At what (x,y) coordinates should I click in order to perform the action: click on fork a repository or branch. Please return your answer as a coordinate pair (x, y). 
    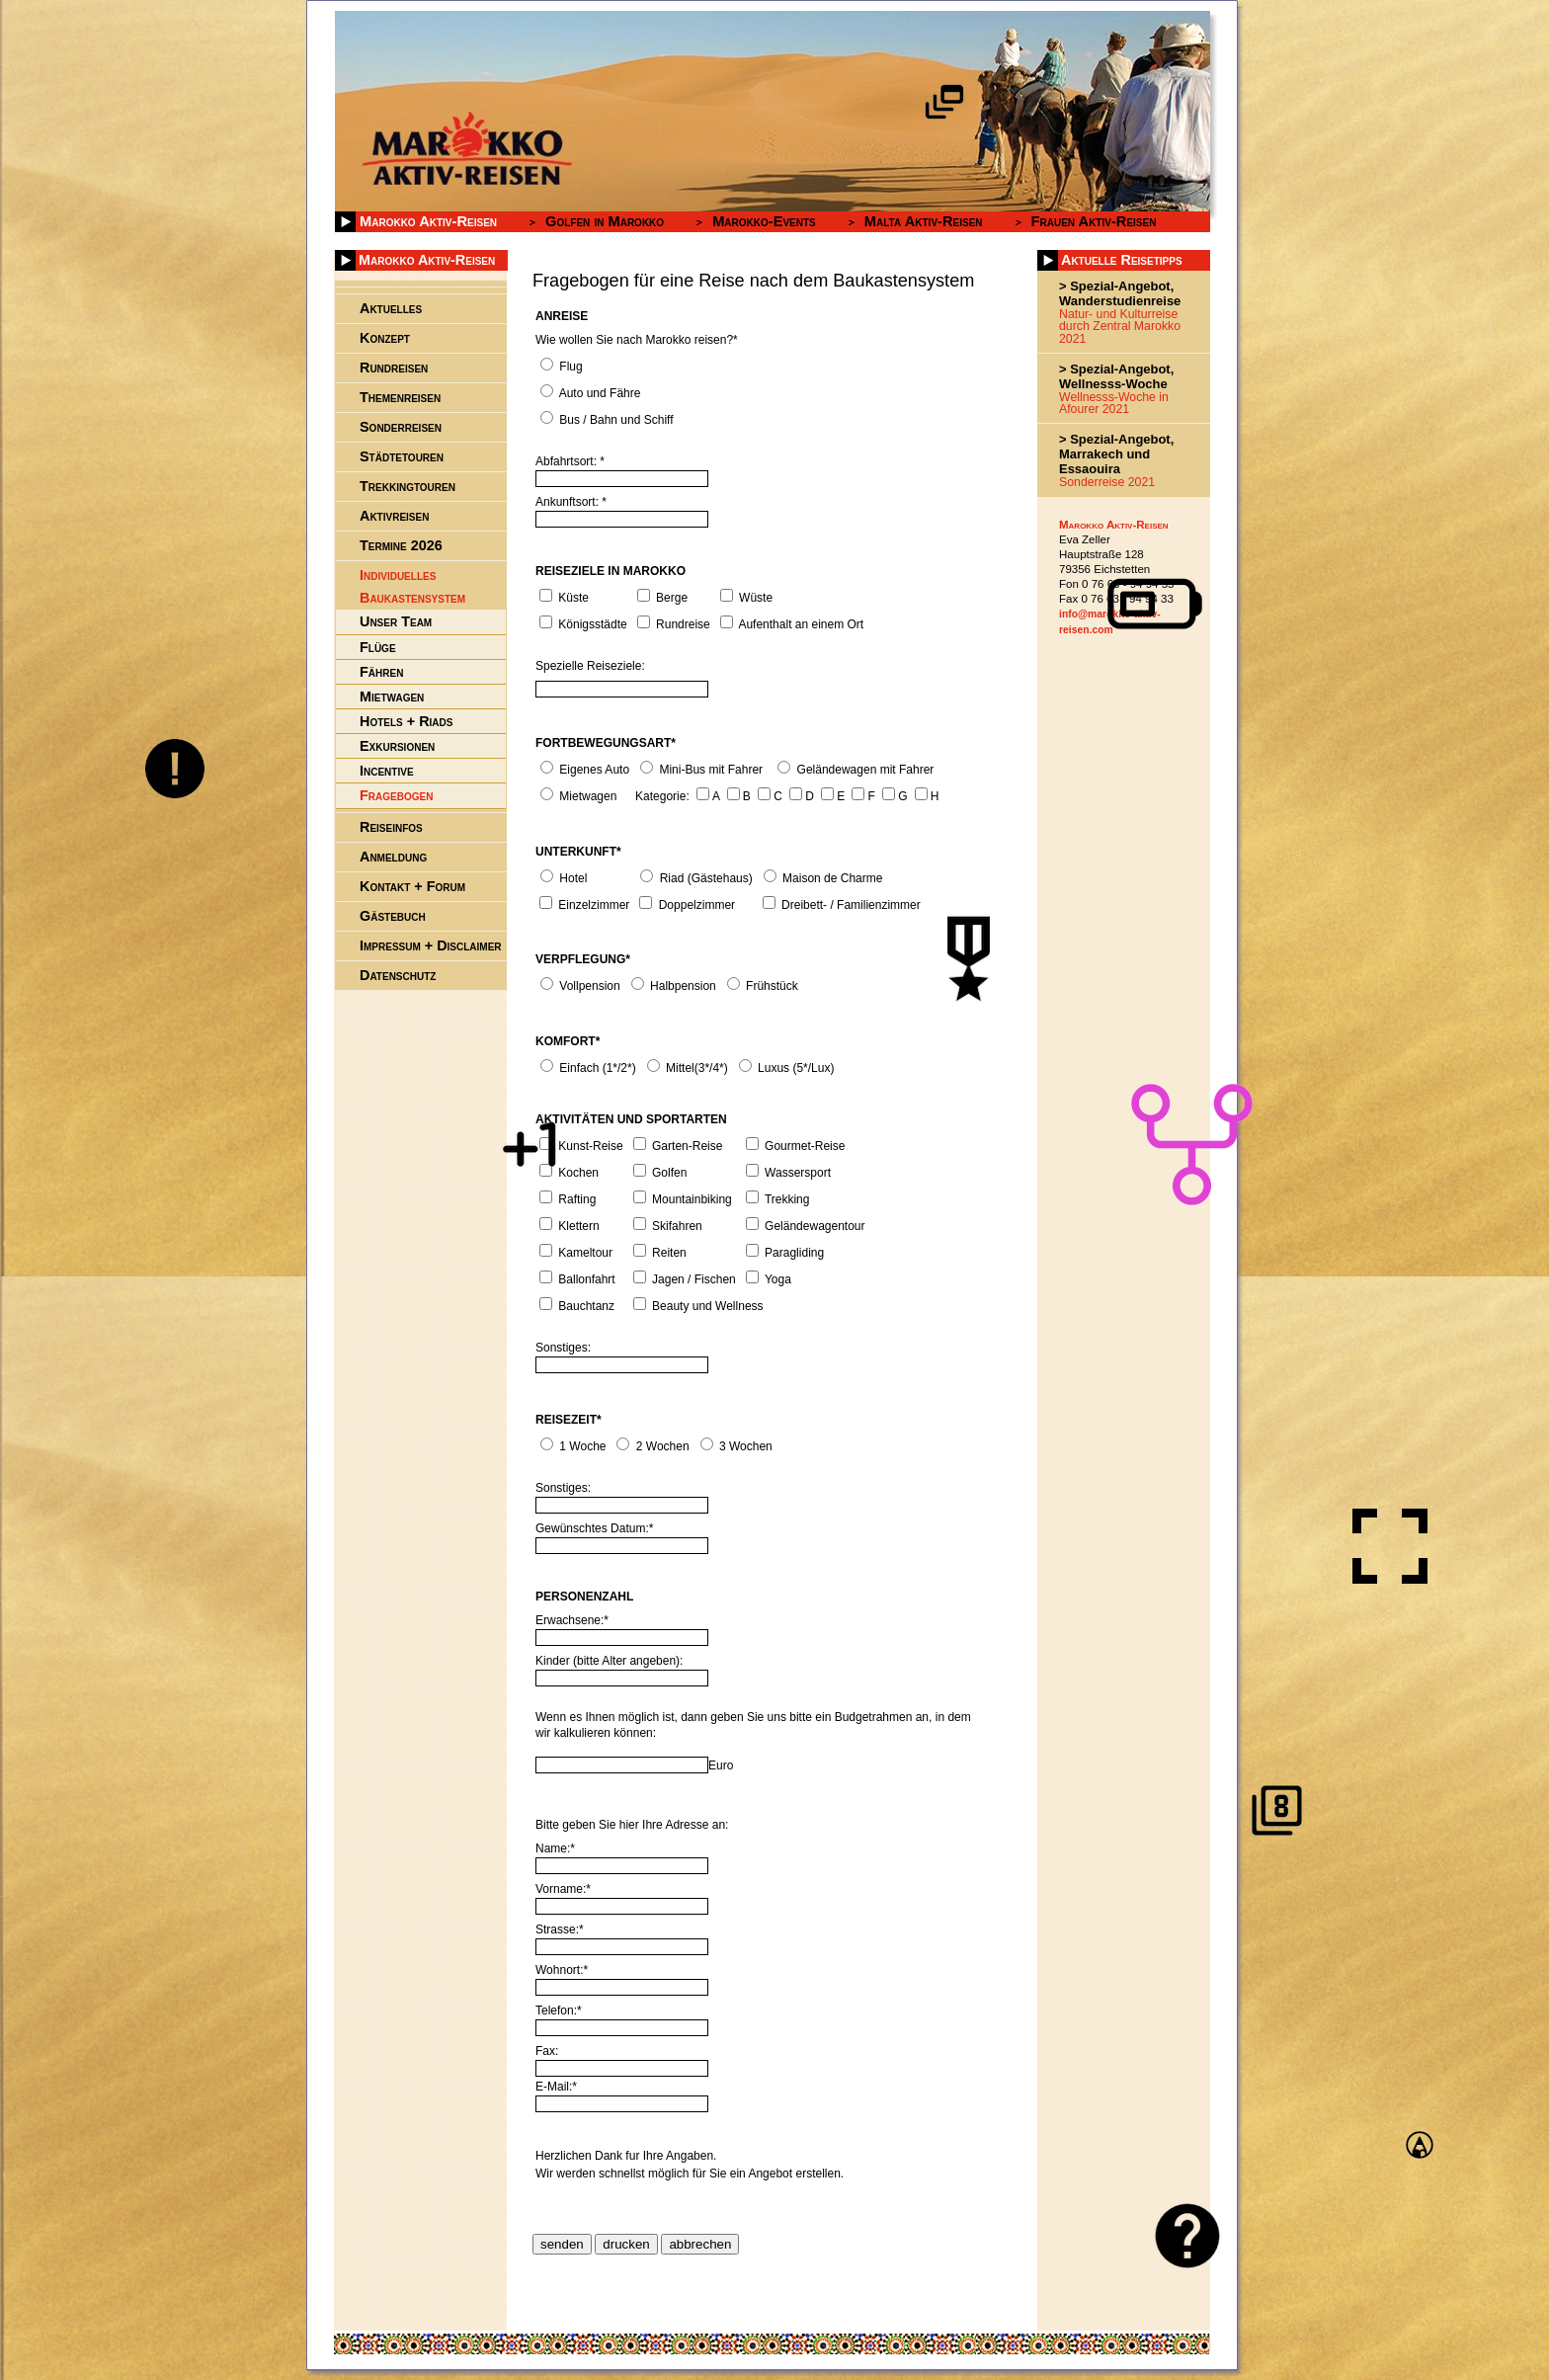
    Looking at the image, I should click on (1191, 1144).